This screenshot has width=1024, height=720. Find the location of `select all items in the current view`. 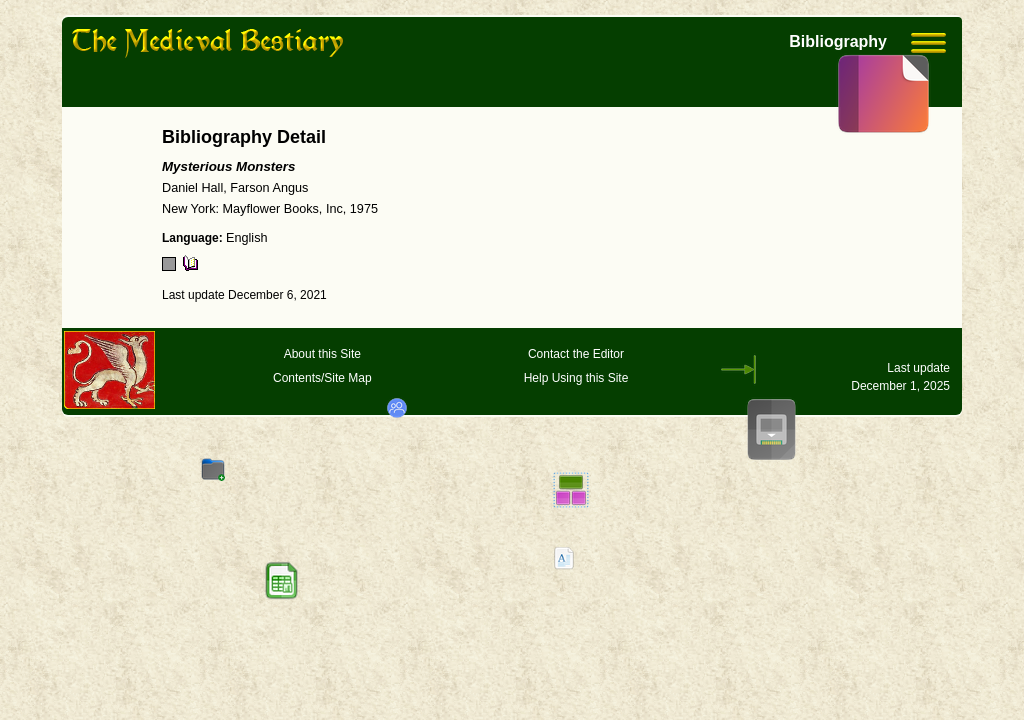

select all items in the current view is located at coordinates (571, 490).